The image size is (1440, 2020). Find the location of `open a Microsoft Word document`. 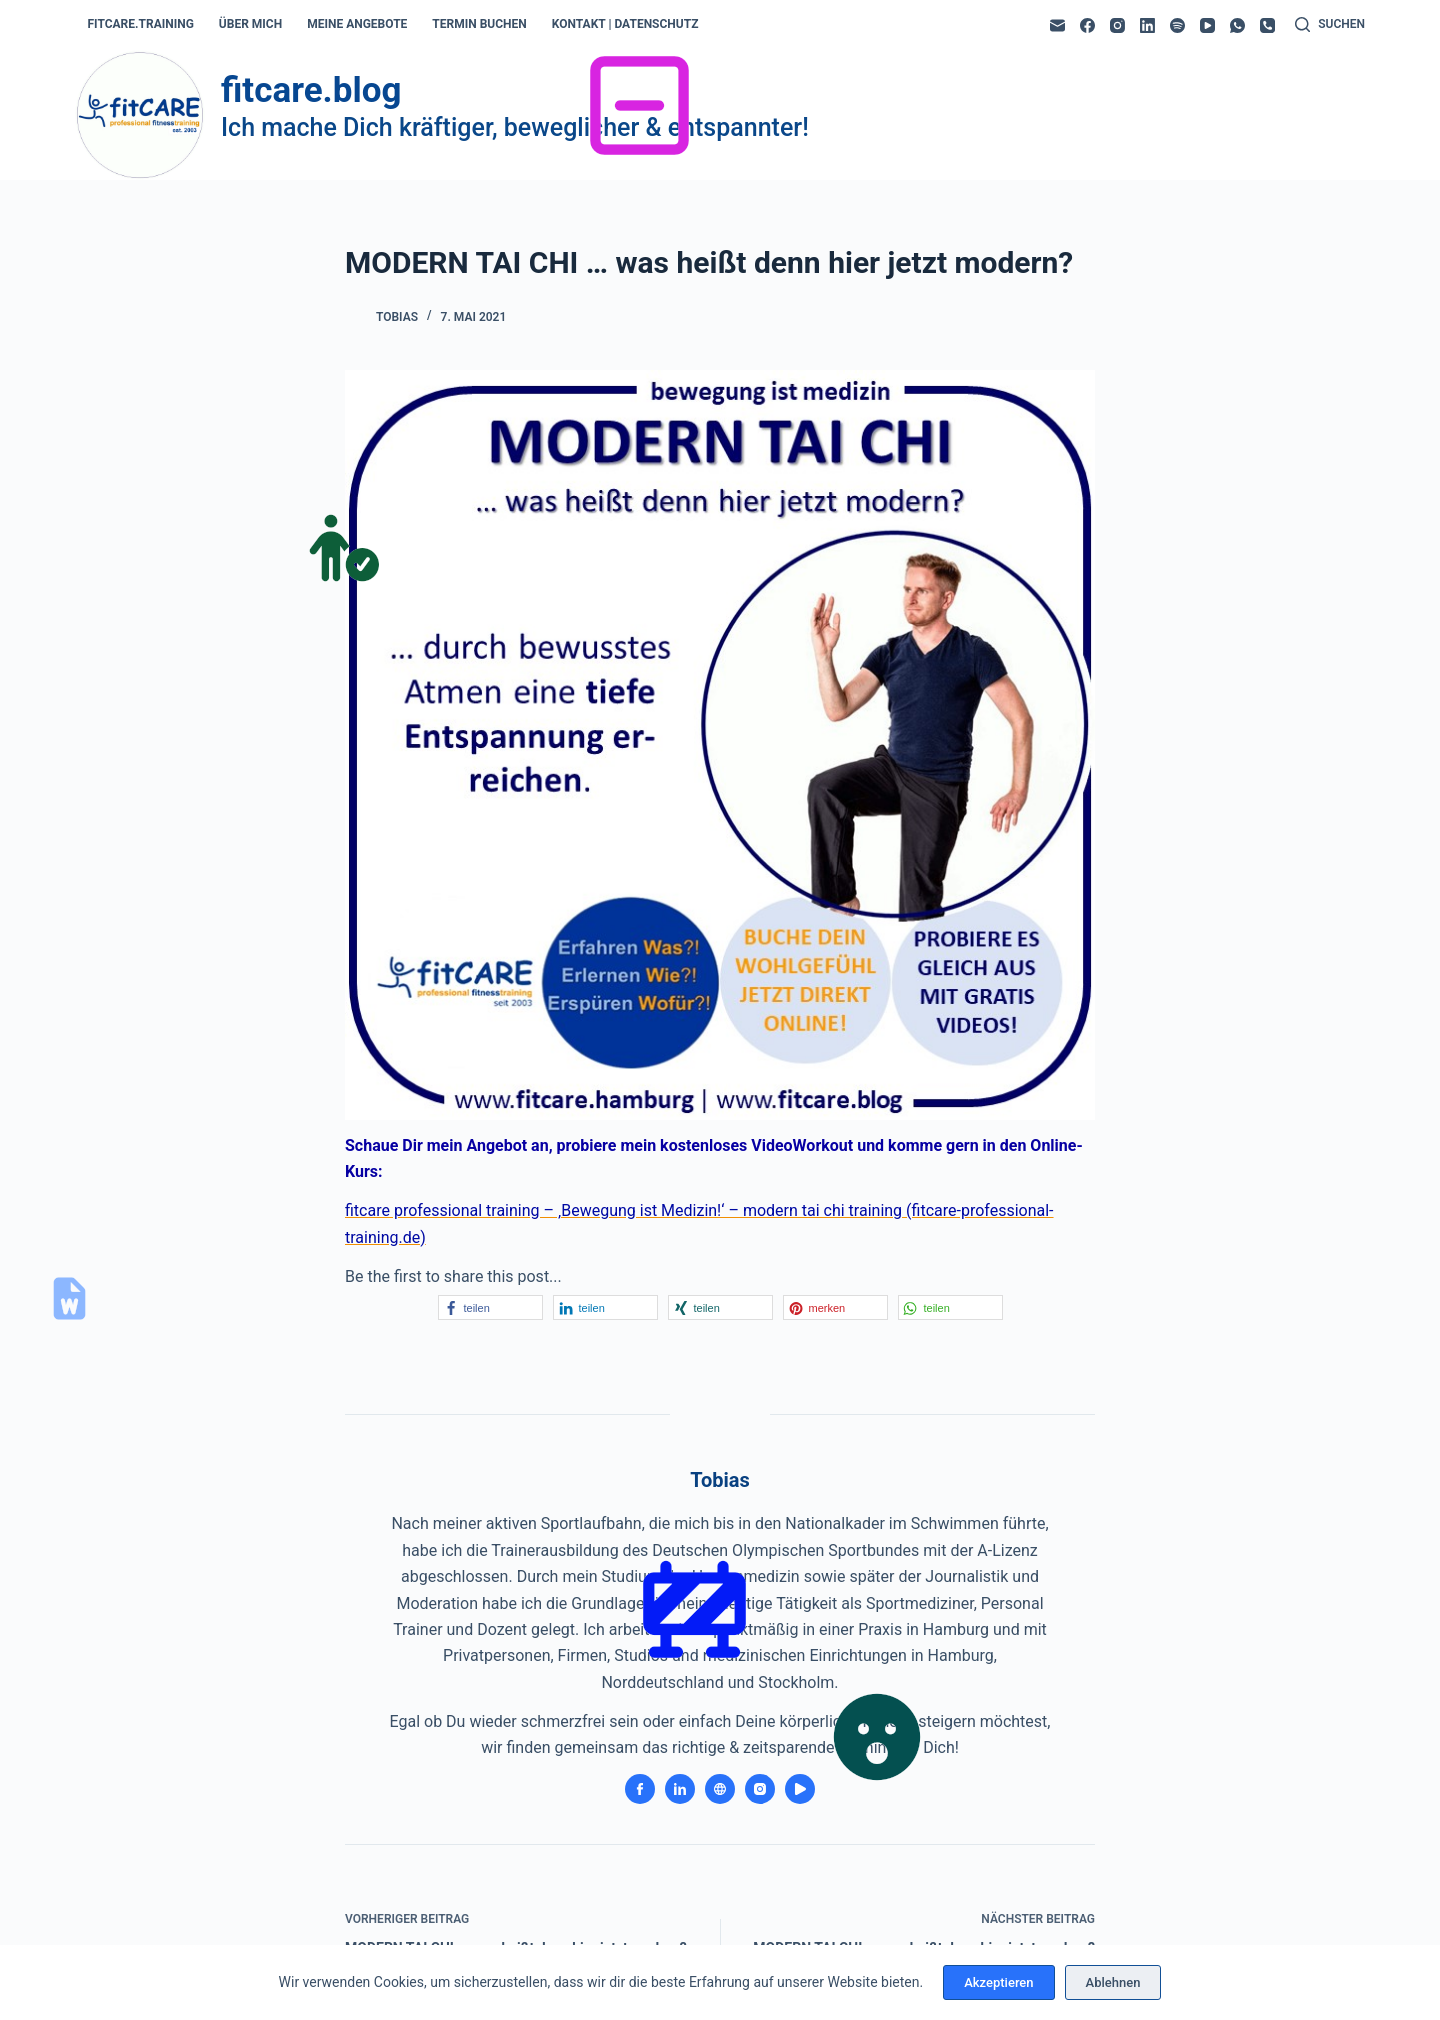

open a Microsoft Word document is located at coordinates (69, 1298).